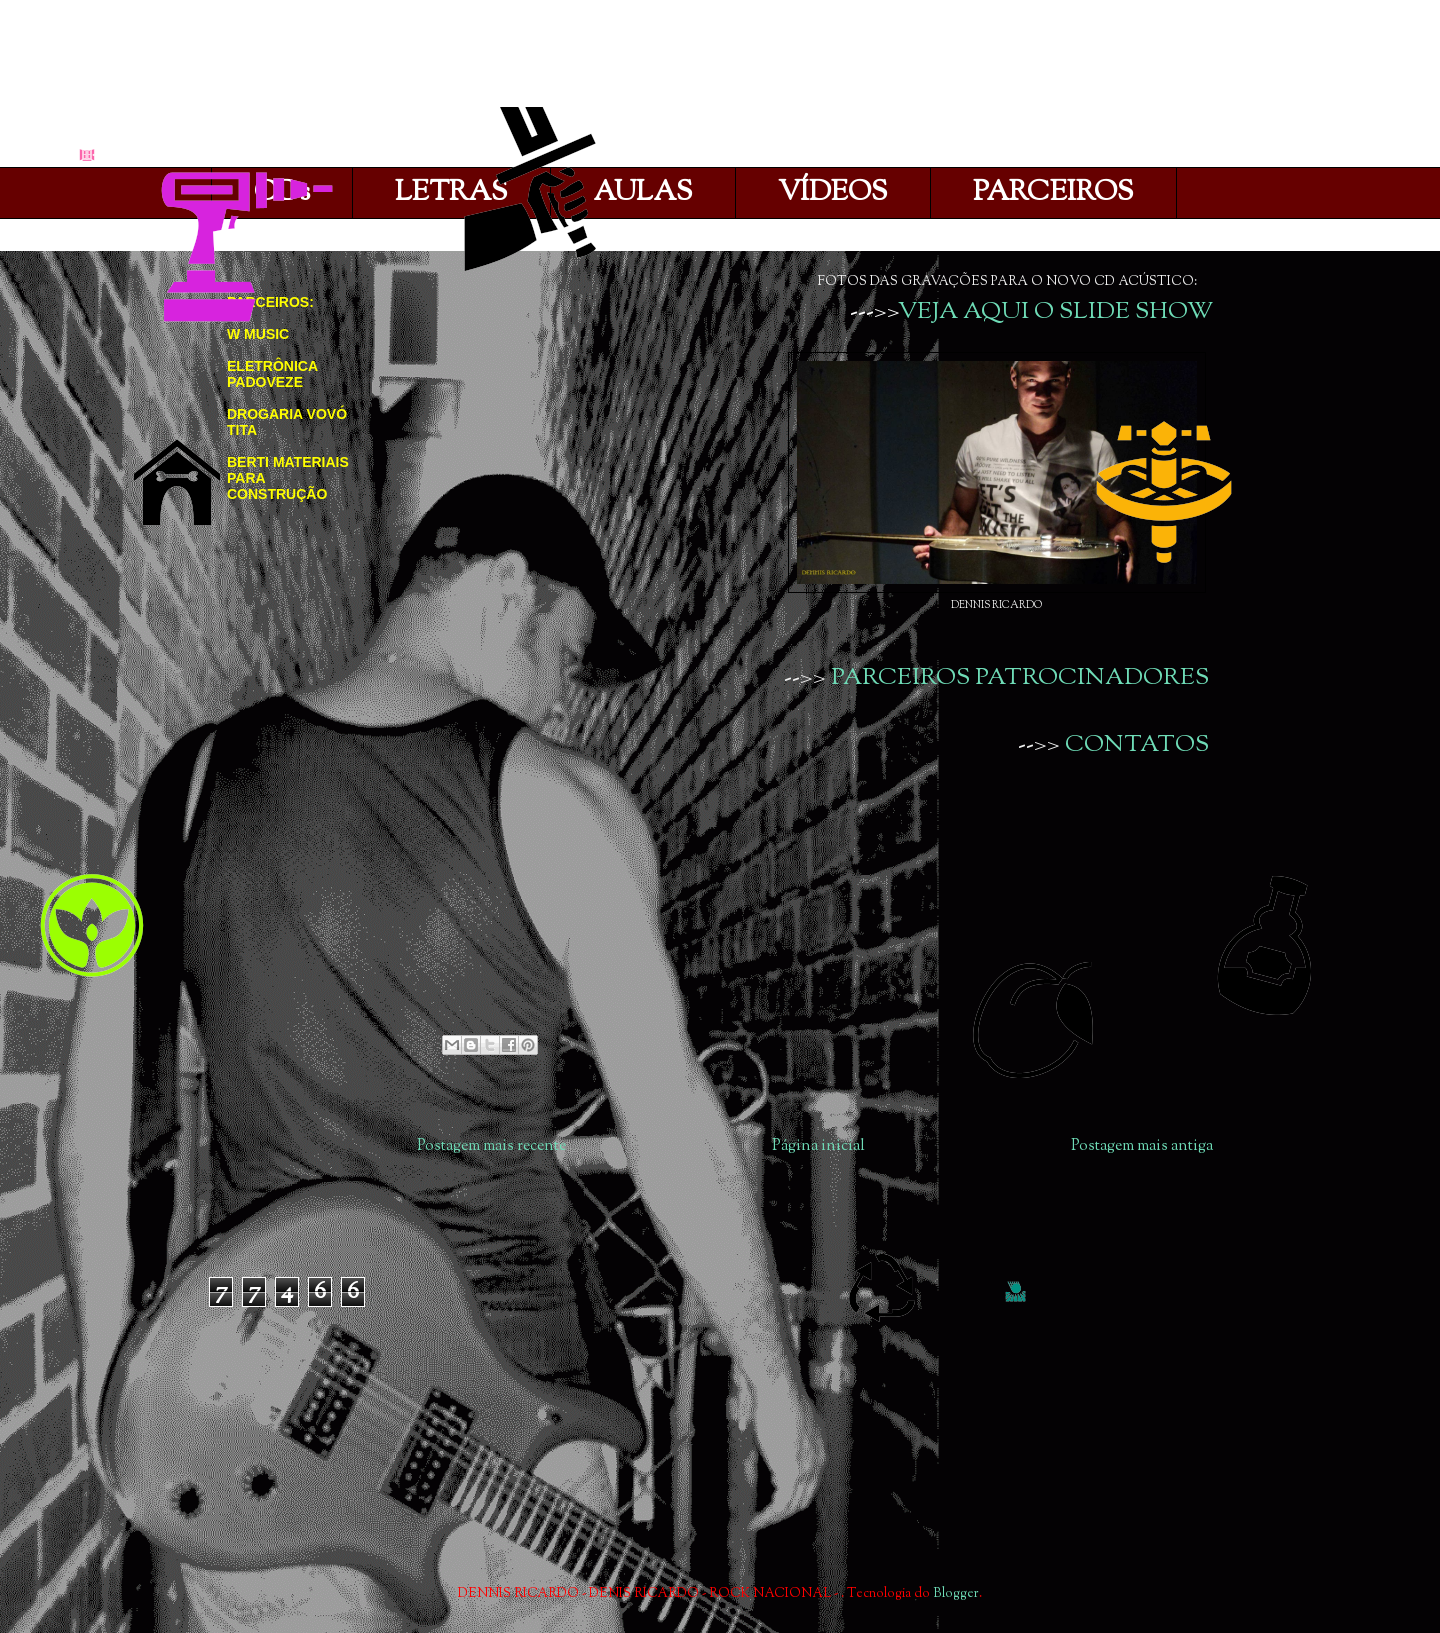  Describe the element at coordinates (177, 482) in the screenshot. I see `access pet or dog-related features` at that location.